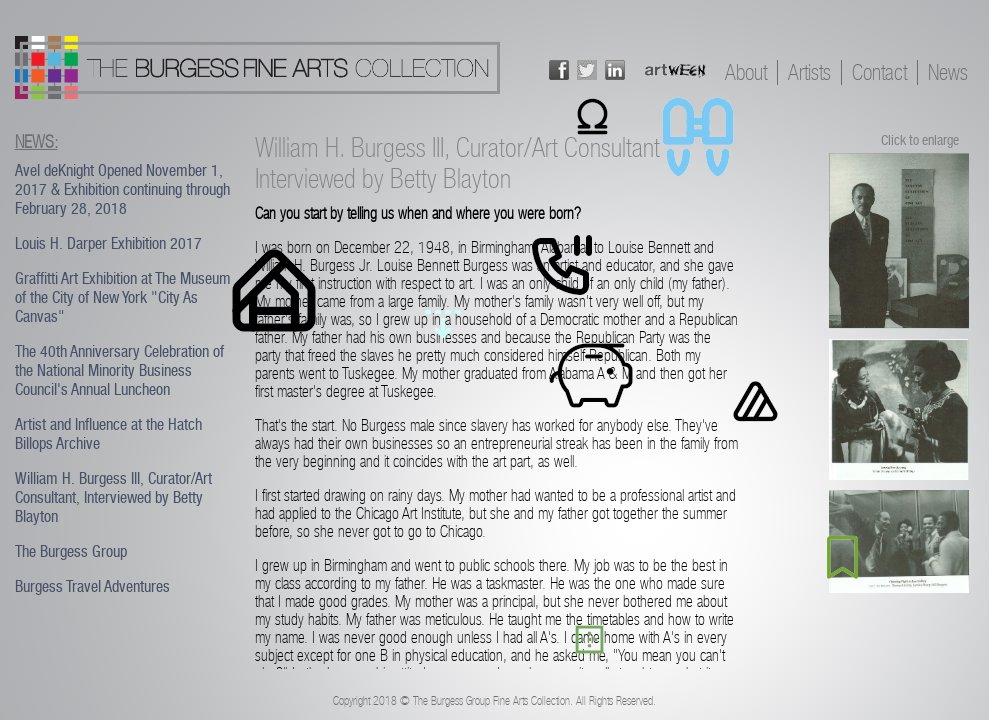 This screenshot has height=720, width=989. What do you see at coordinates (592, 375) in the screenshot?
I see `access savings or budget features` at bounding box center [592, 375].